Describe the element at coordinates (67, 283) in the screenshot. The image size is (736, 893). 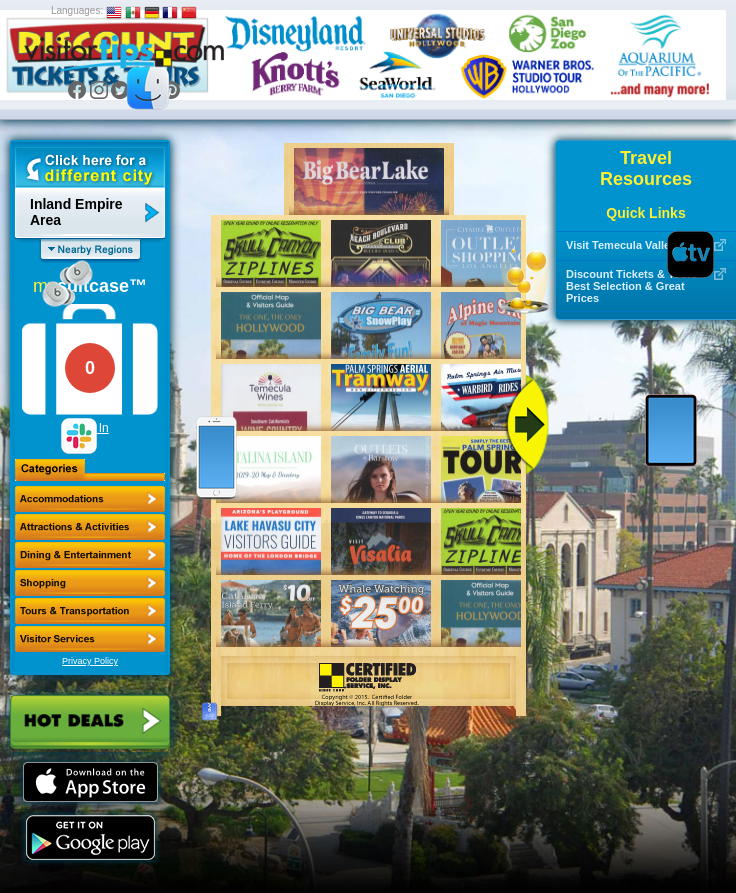
I see `connect beats wireless earbuds via bluetooth` at that location.